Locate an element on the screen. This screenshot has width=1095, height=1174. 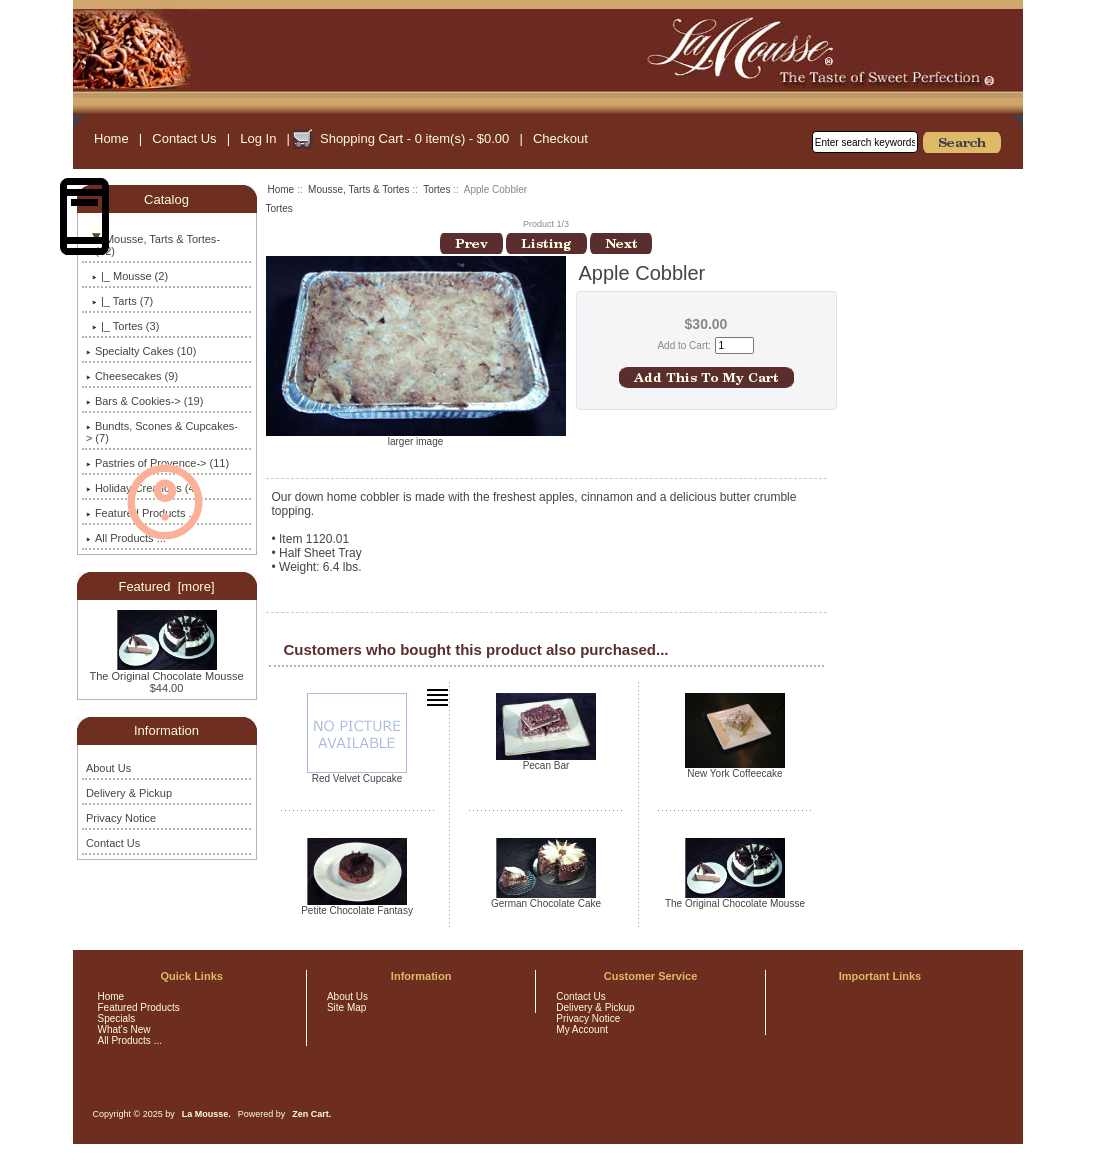
view mobile ad placements is located at coordinates (84, 216).